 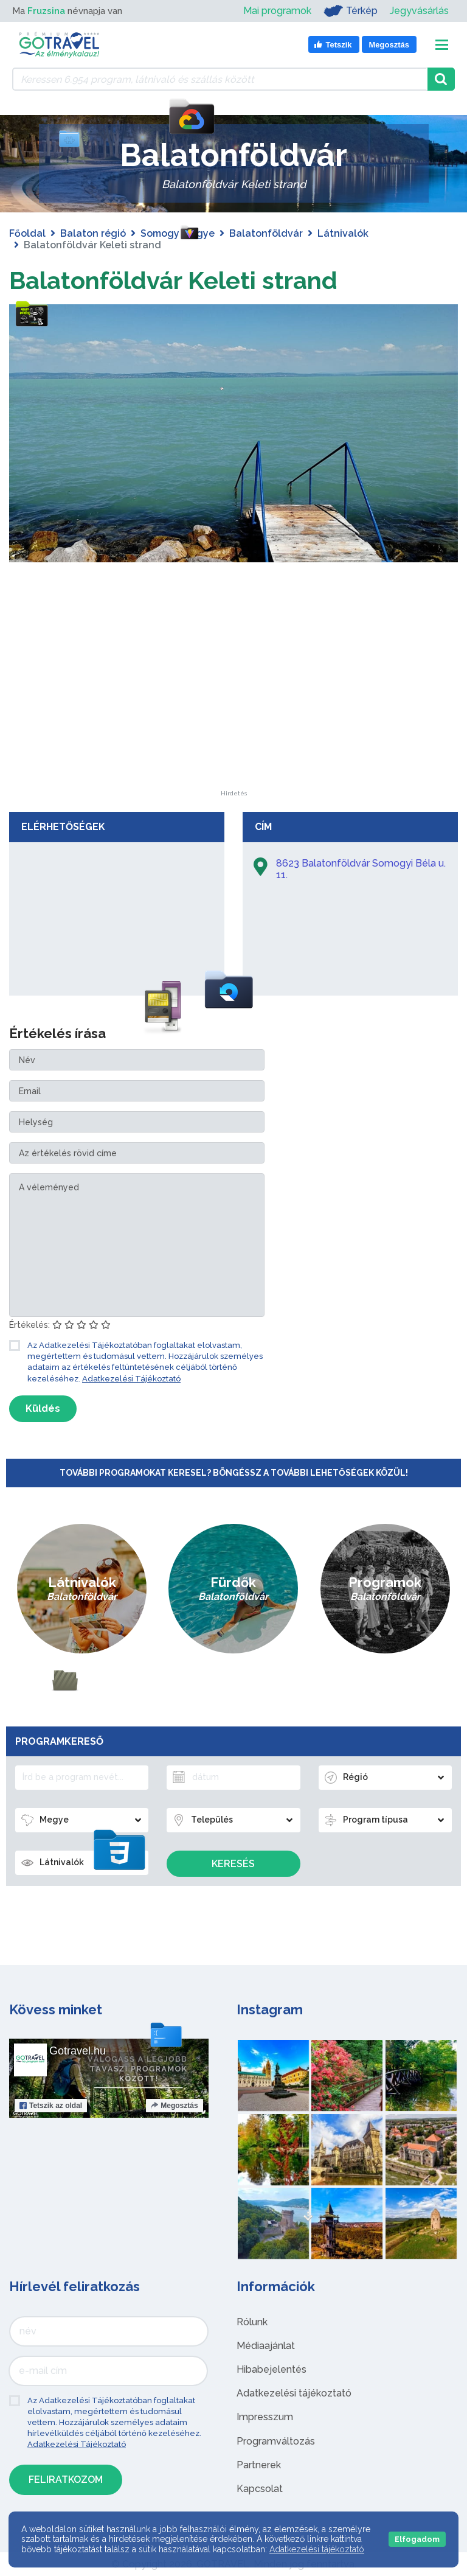 What do you see at coordinates (189, 232) in the screenshot?
I see `open vite project folder` at bounding box center [189, 232].